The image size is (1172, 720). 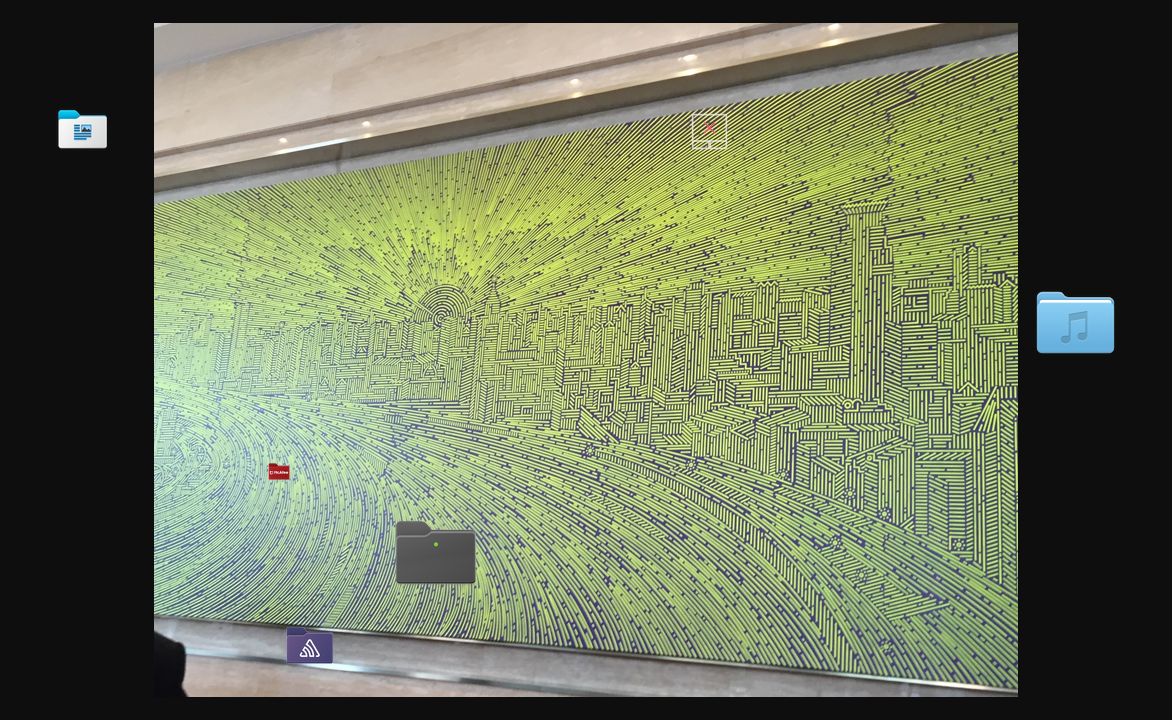 I want to click on folder containing McAfee antivirus files, so click(x=279, y=472).